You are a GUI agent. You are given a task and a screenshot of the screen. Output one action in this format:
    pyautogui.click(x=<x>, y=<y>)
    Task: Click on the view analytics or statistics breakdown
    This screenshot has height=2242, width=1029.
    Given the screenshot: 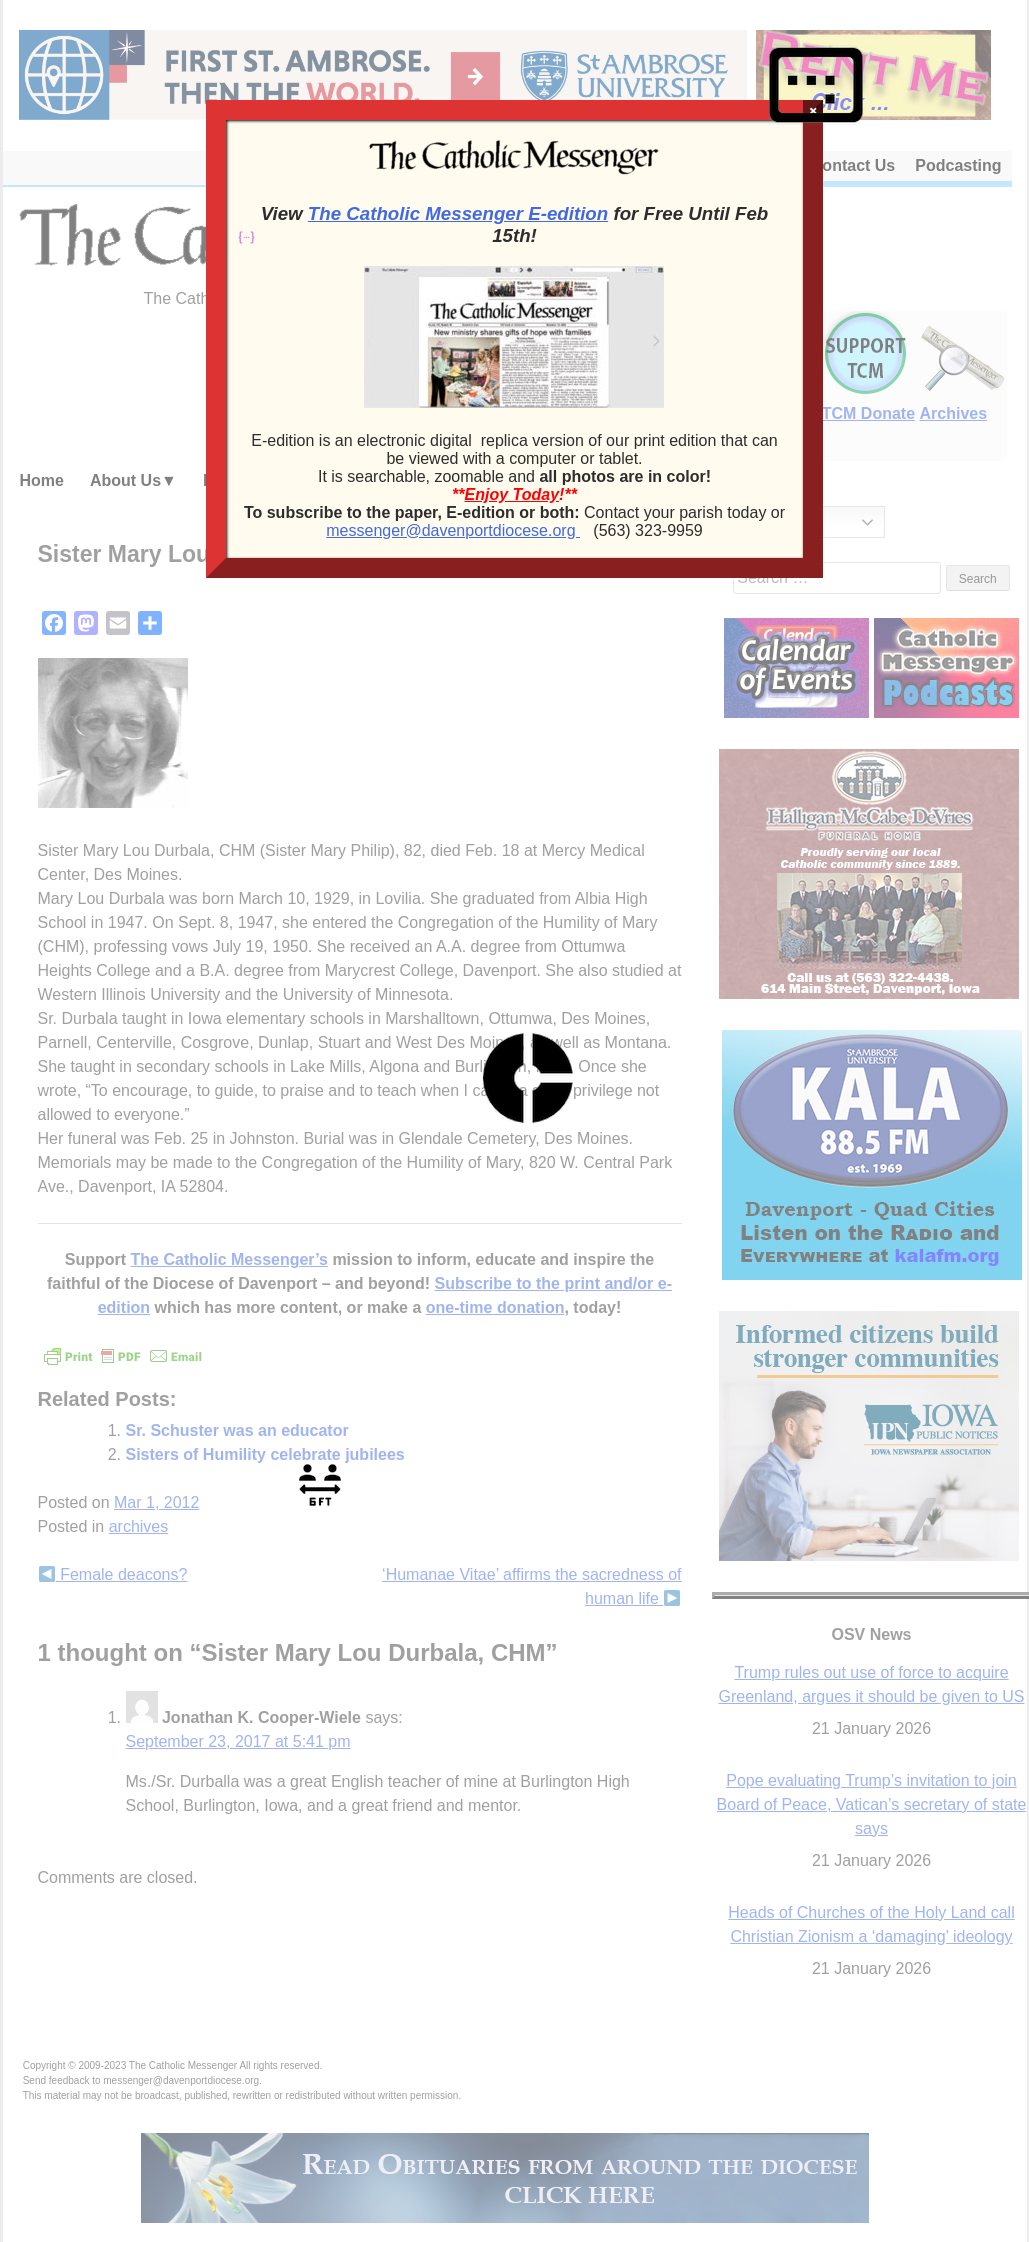 What is the action you would take?
    pyautogui.click(x=528, y=1078)
    